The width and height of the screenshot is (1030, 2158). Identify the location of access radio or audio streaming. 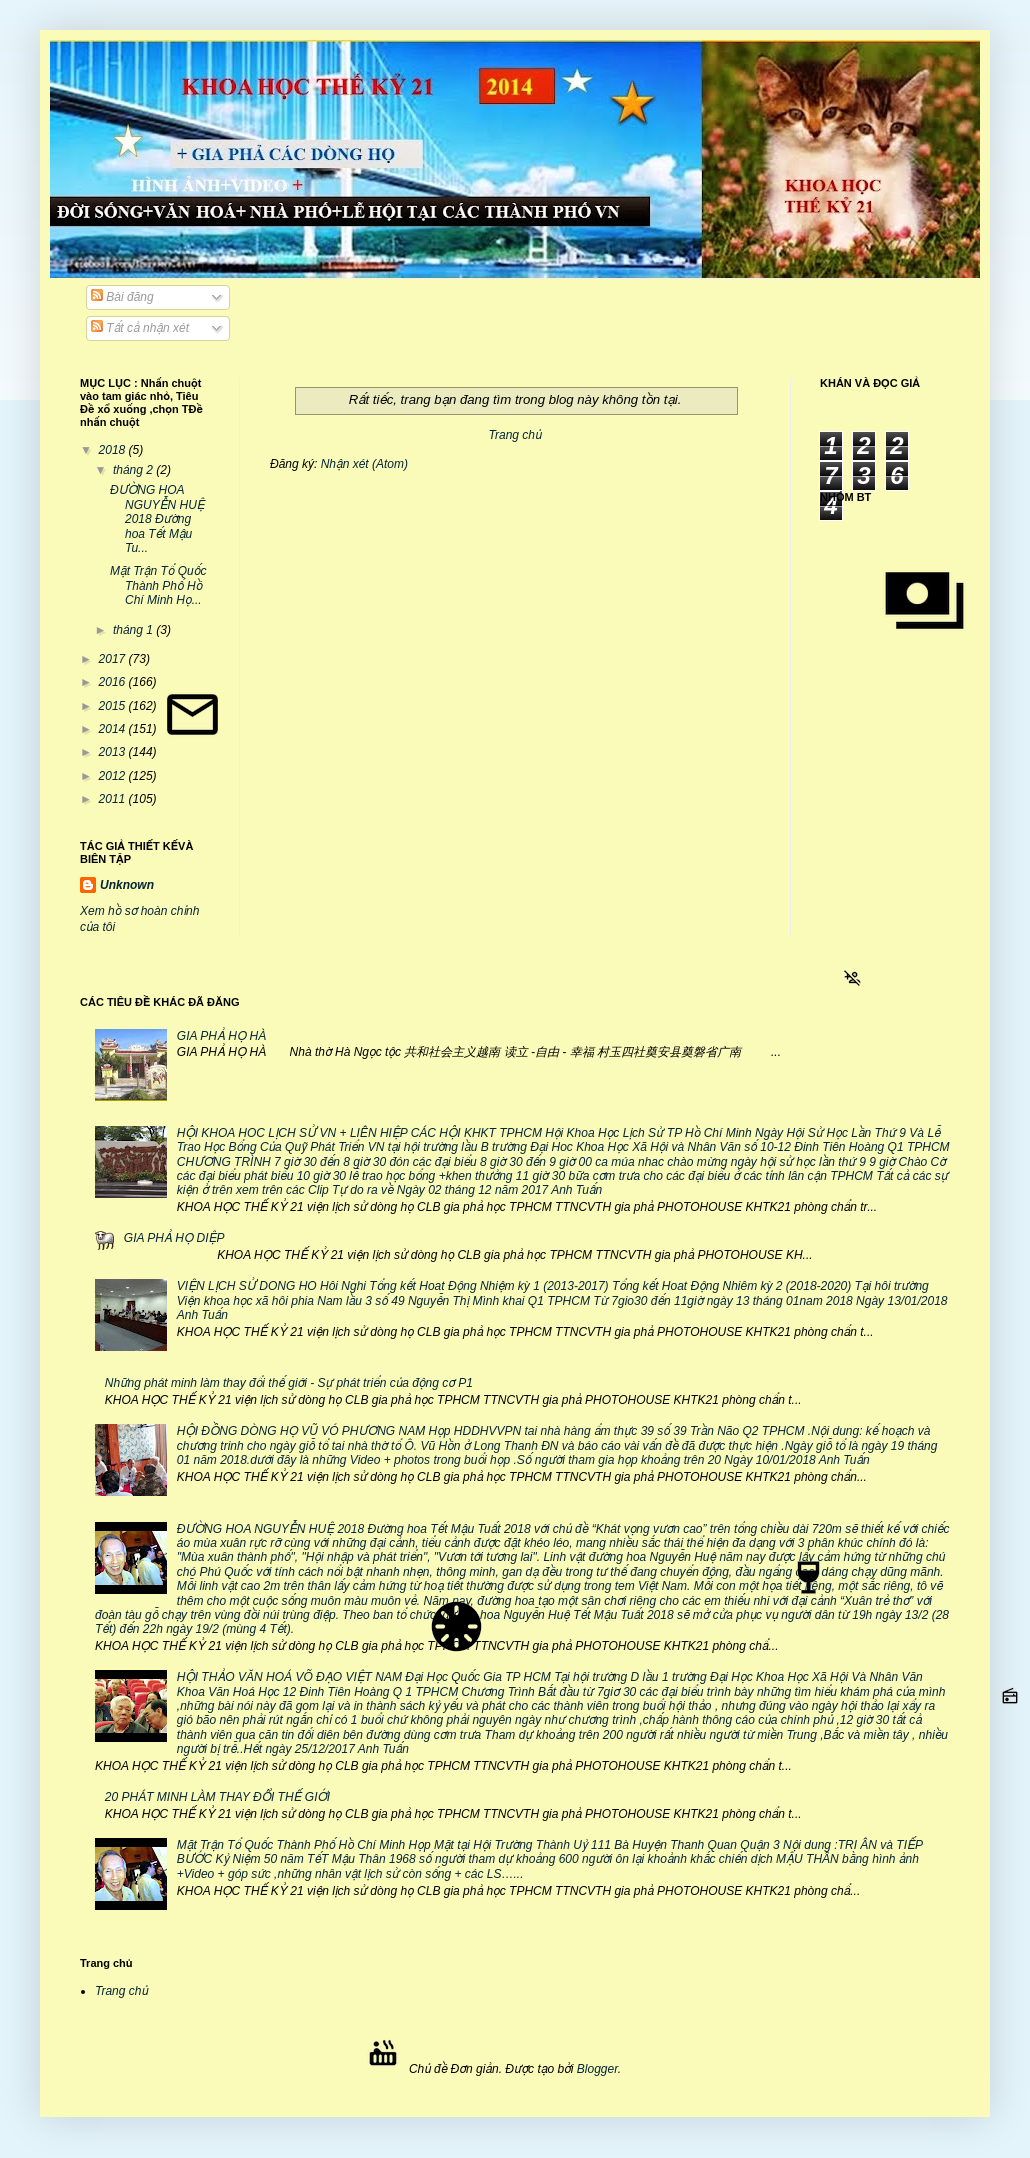
(1010, 1696).